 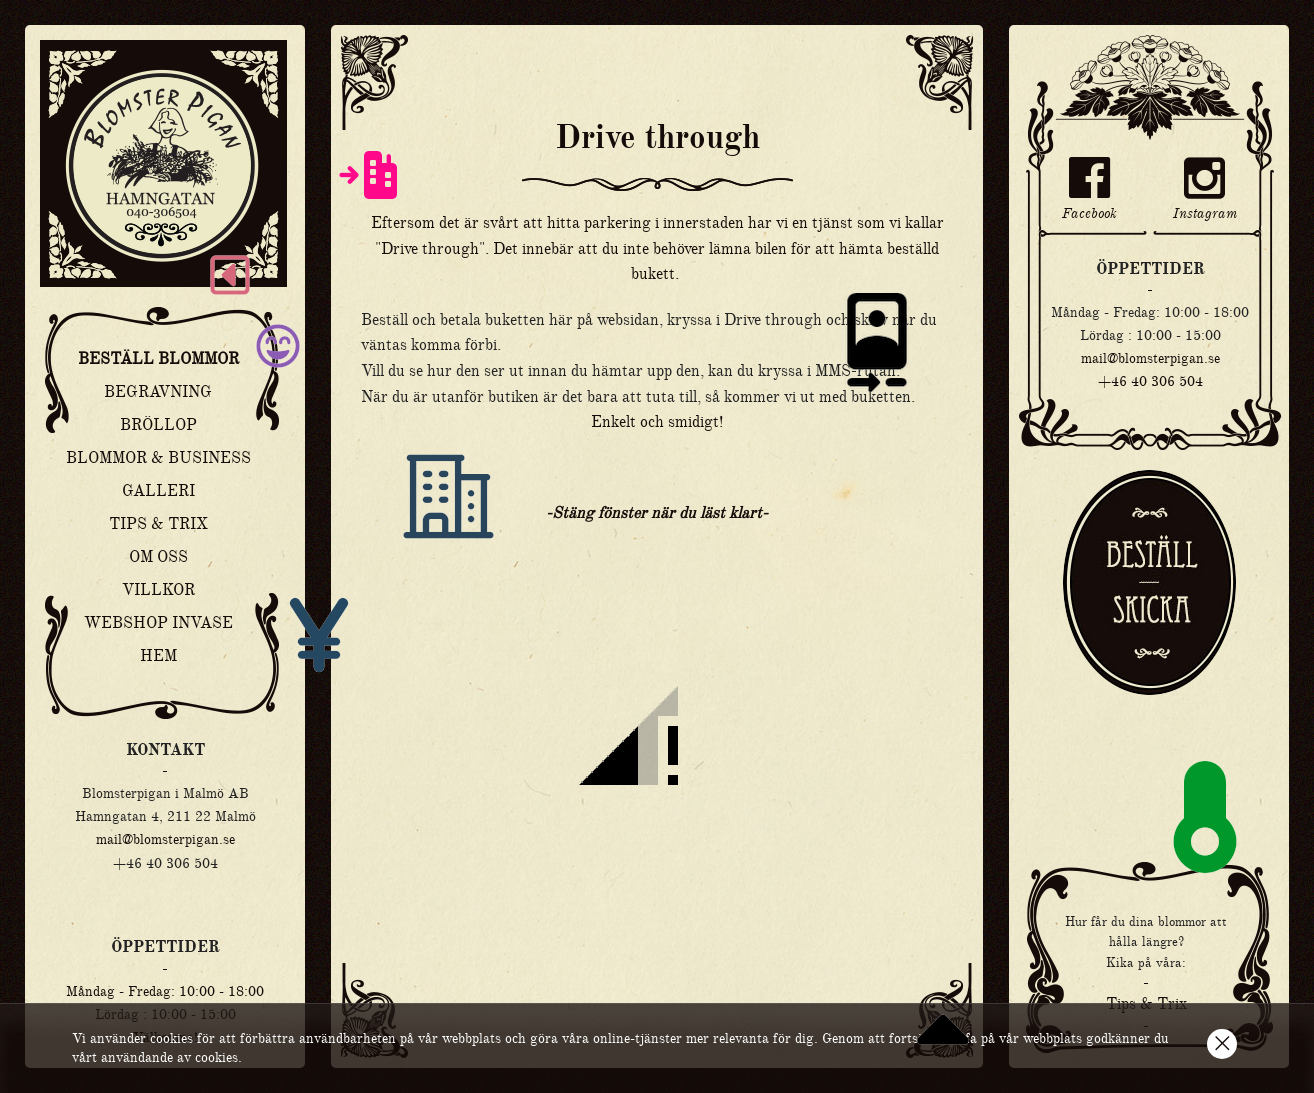 I want to click on view office or workplace location, so click(x=448, y=496).